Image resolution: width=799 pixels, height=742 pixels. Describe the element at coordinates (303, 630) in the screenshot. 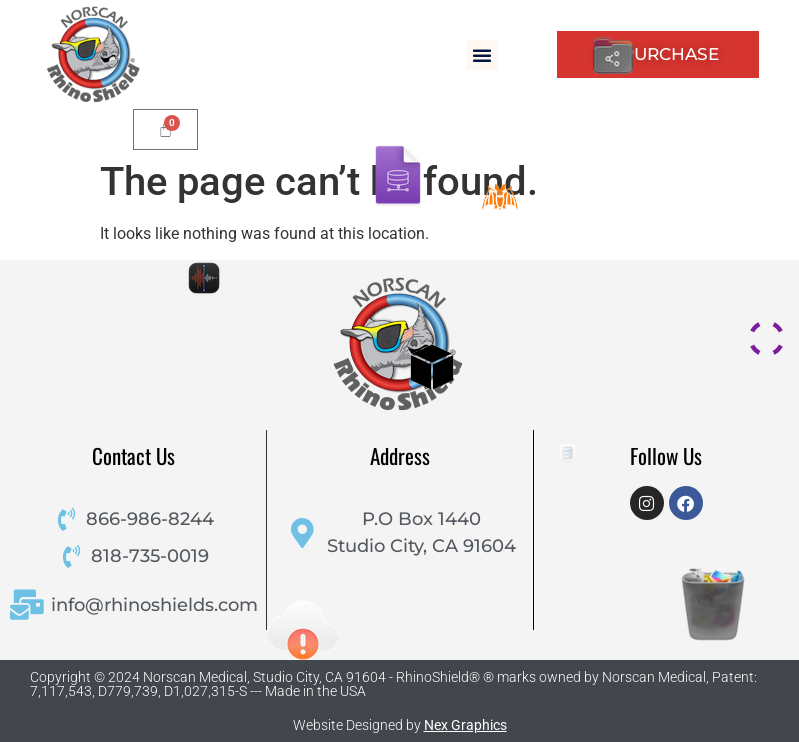

I see `severe weather alert notification` at that location.